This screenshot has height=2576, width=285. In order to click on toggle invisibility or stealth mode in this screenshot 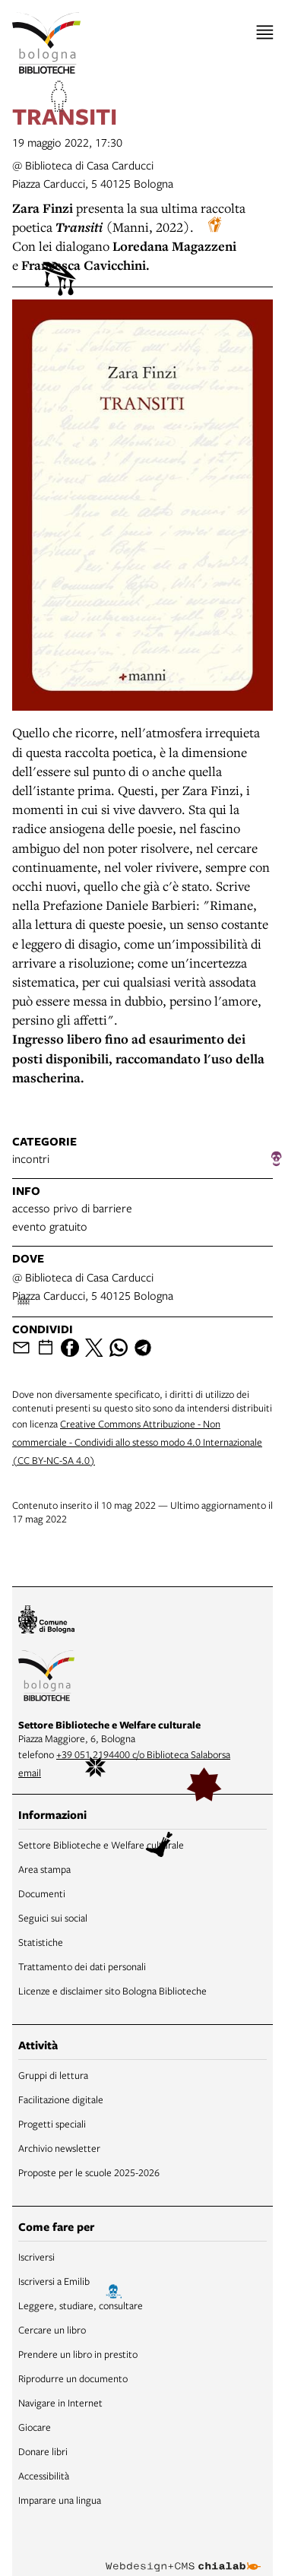, I will do `click(59, 96)`.